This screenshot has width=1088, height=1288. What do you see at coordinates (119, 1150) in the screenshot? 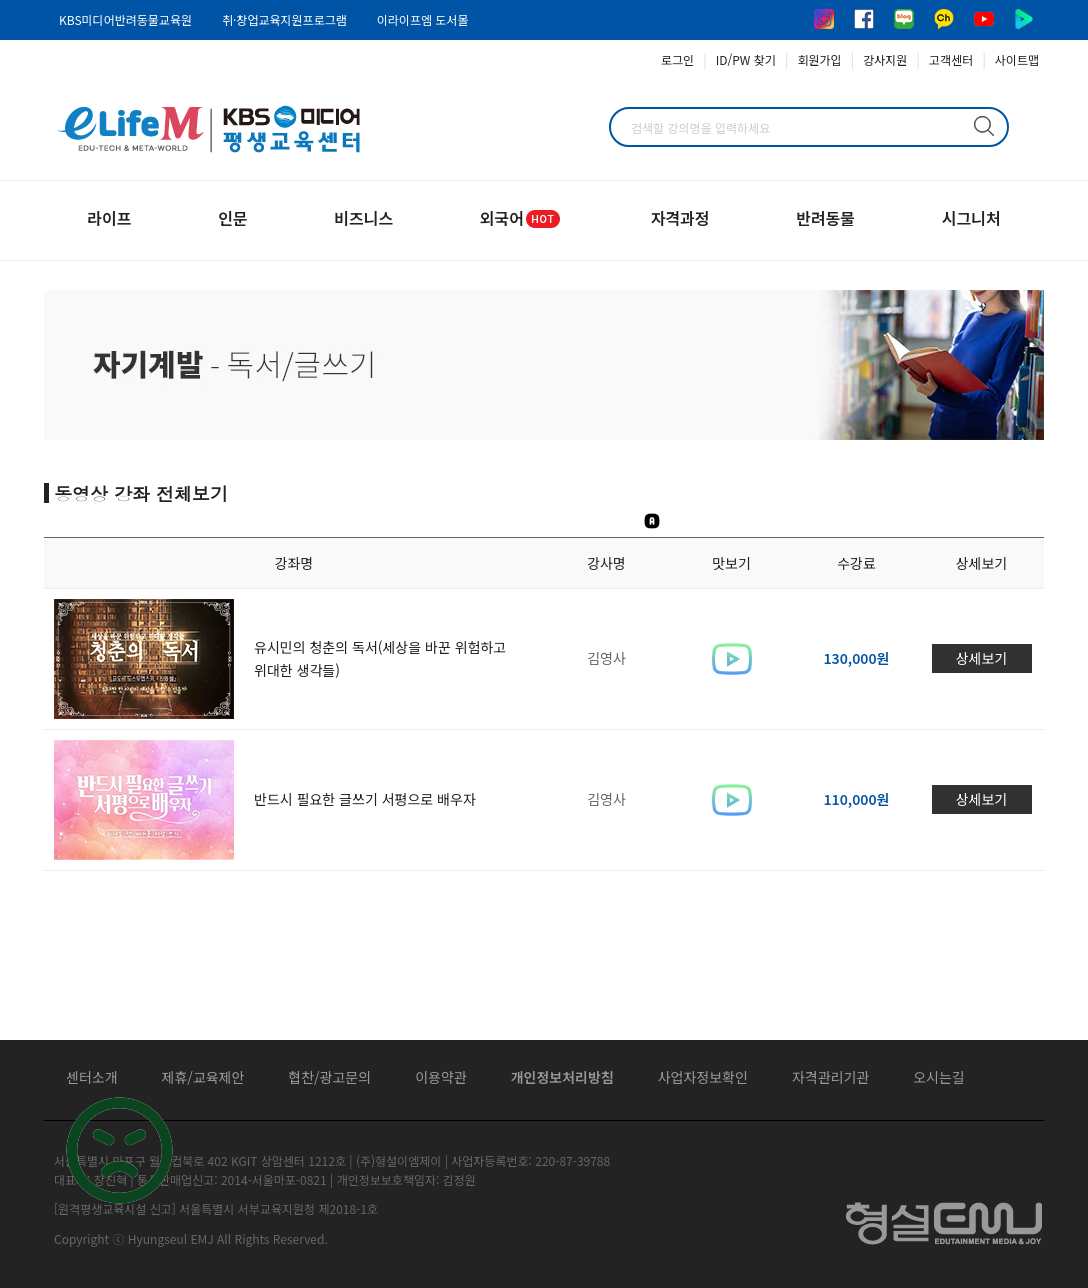
I see `select angry reaction or emoji` at bounding box center [119, 1150].